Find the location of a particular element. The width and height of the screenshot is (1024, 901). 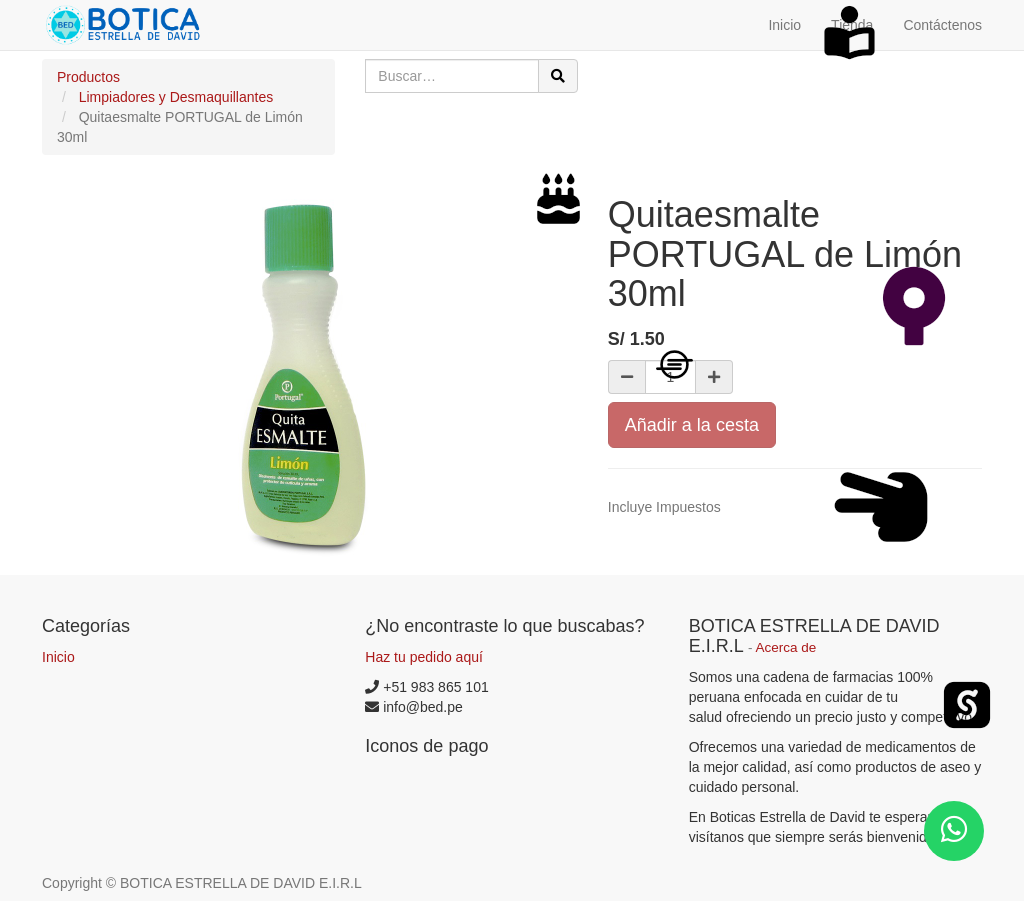

sellcast brand logo is located at coordinates (967, 705).